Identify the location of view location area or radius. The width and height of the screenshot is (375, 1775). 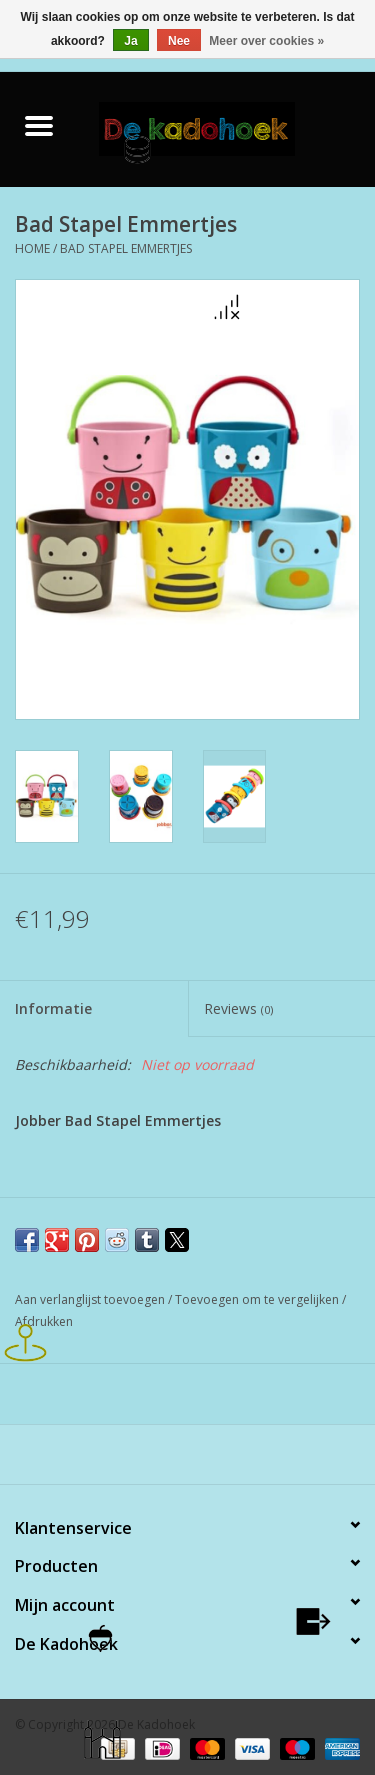
(25, 1343).